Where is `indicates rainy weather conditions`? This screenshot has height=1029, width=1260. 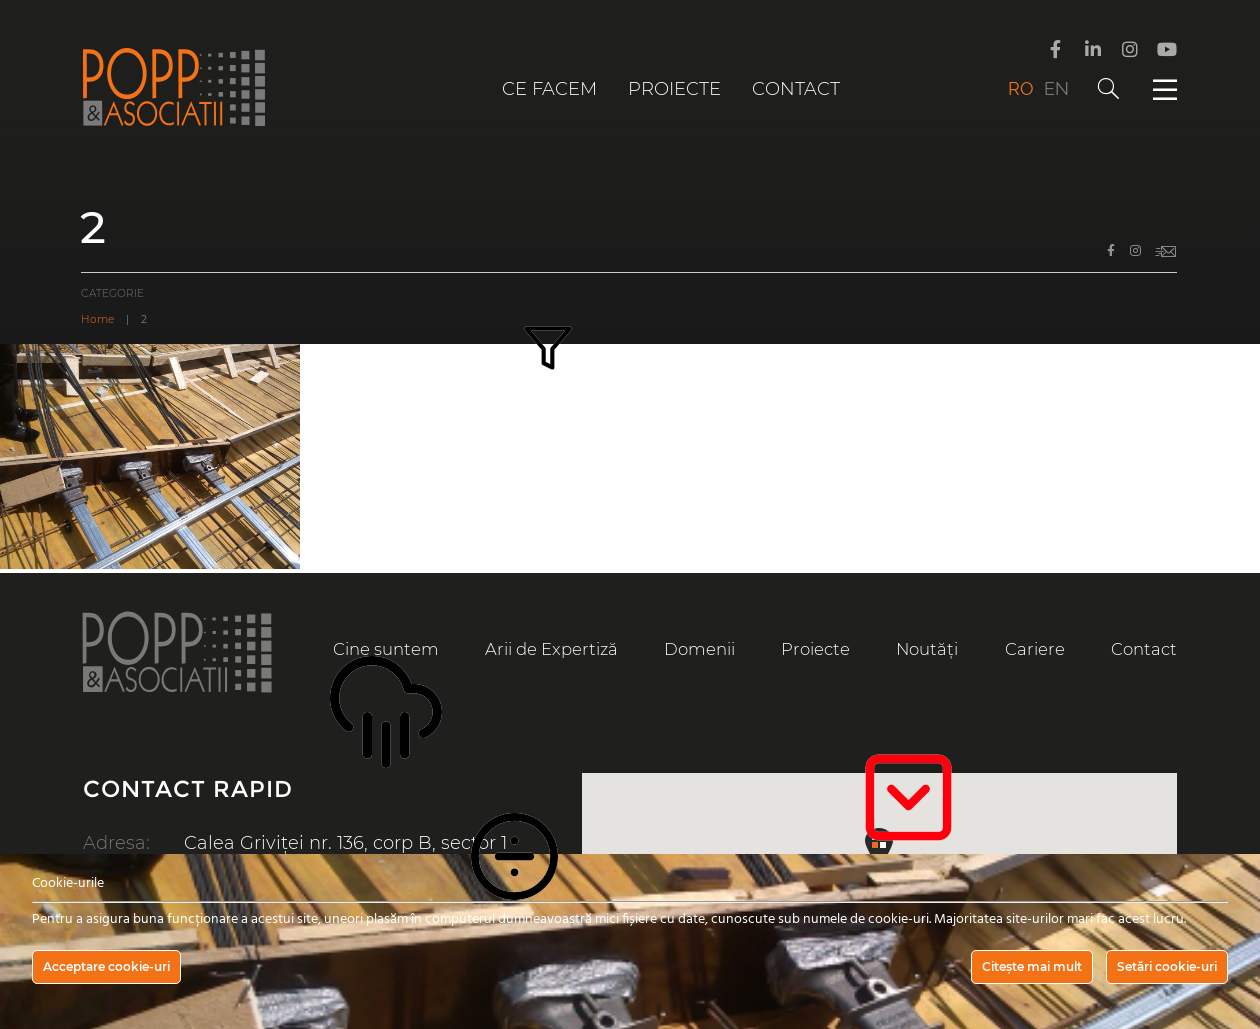 indicates rainy weather conditions is located at coordinates (386, 712).